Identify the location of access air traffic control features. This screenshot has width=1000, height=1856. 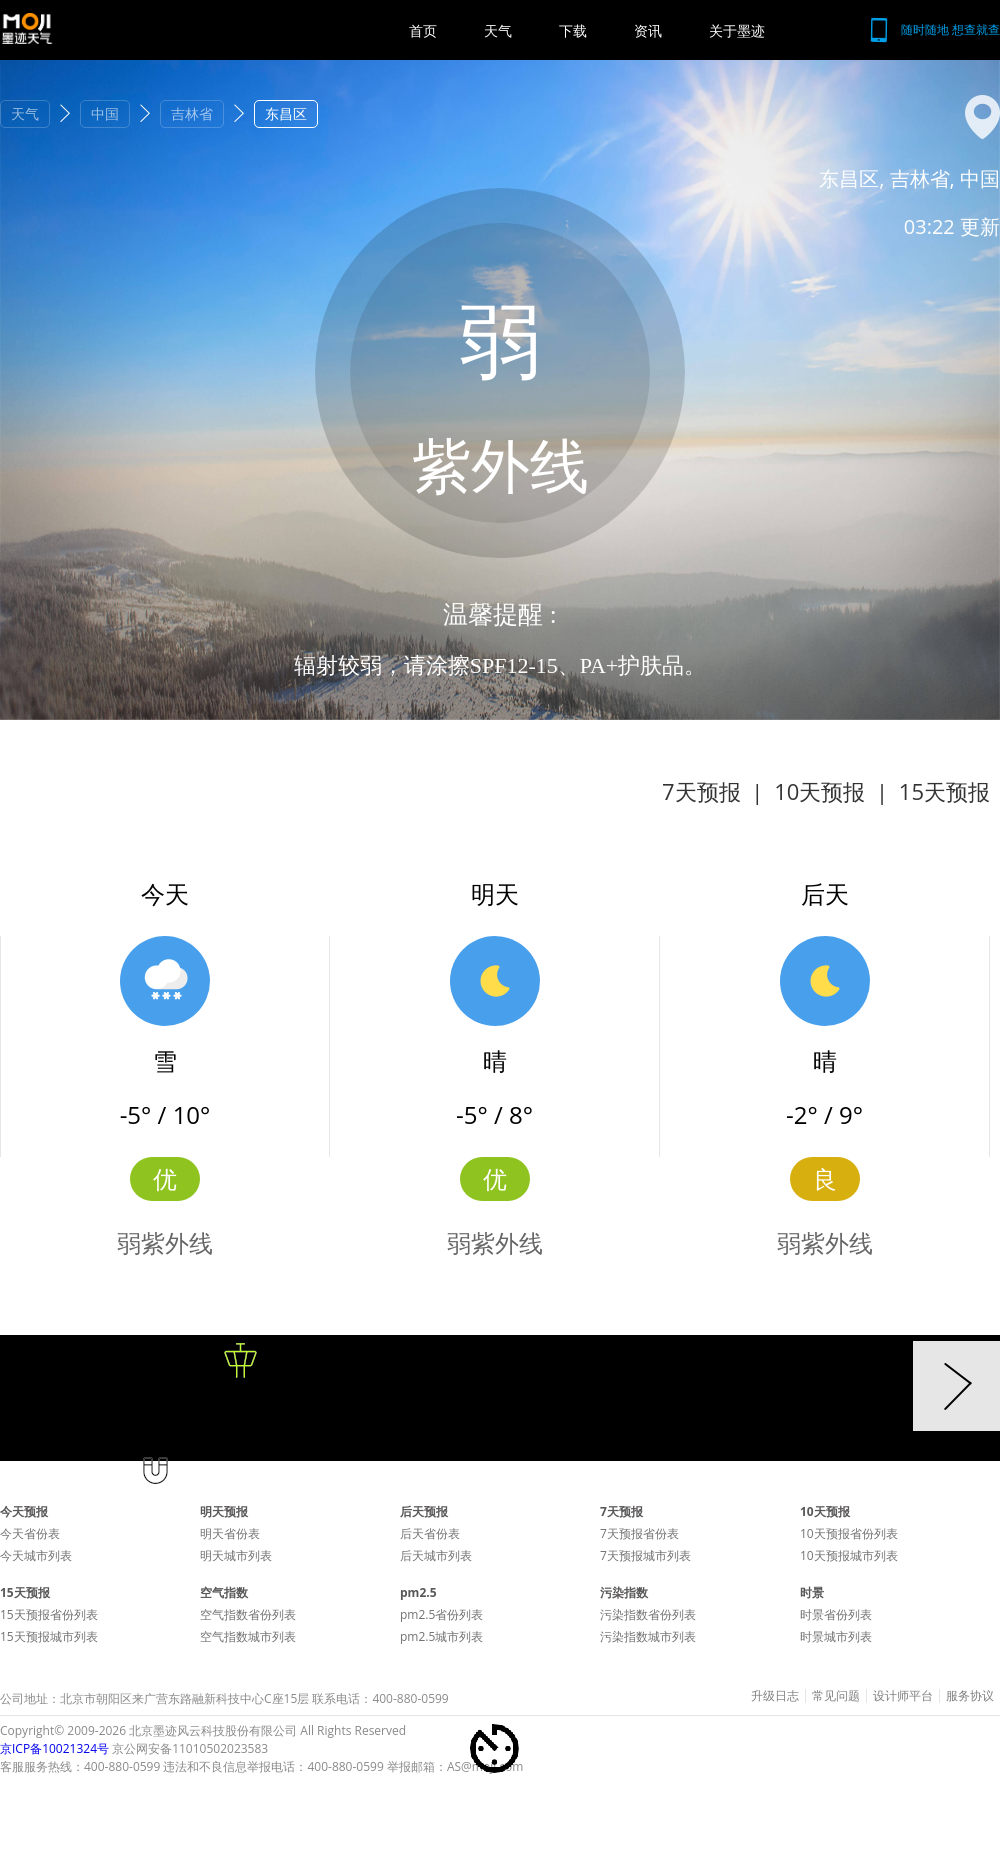
(240, 1360).